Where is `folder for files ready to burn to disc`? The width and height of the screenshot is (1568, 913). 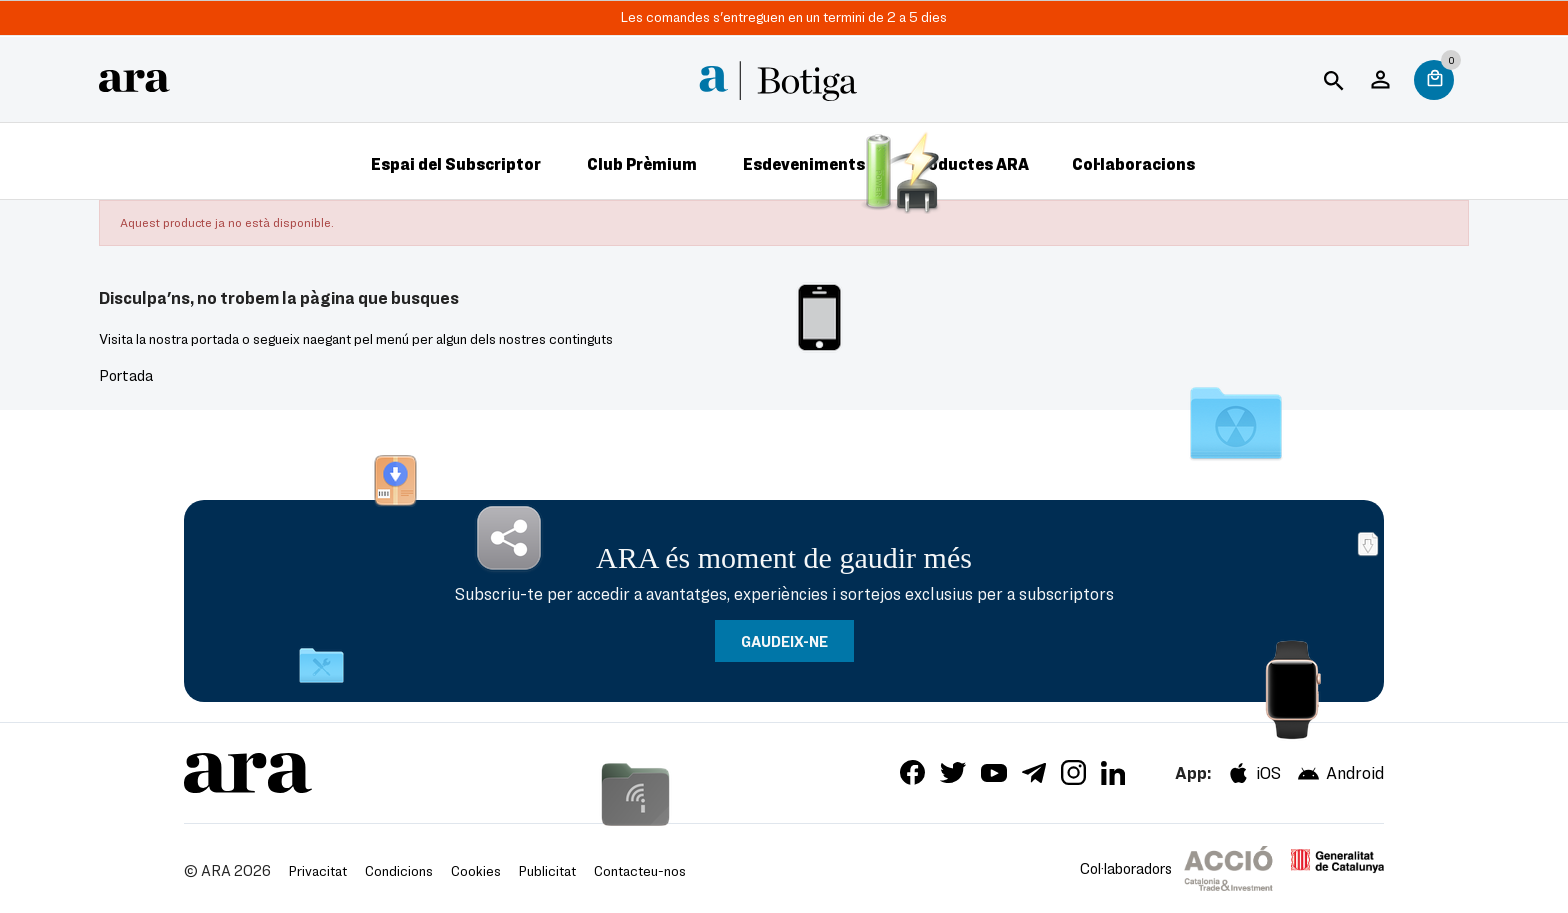 folder for files ready to burn to disc is located at coordinates (1236, 423).